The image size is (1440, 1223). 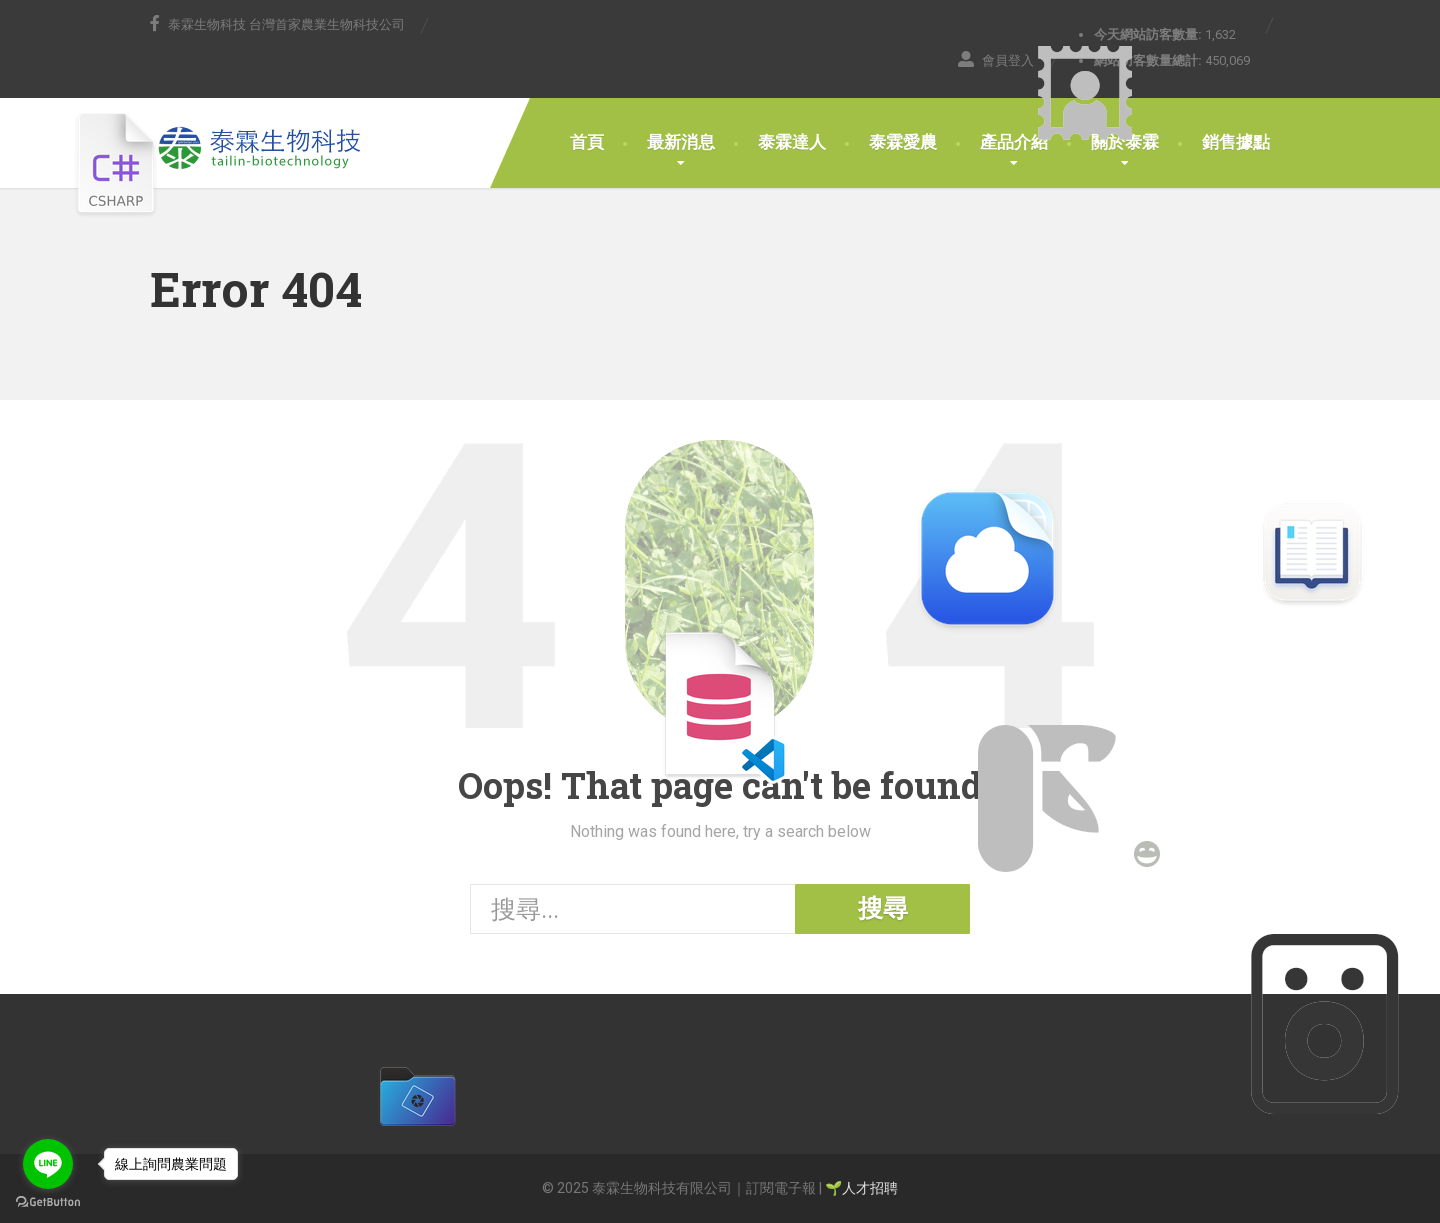 I want to click on a C# source code file, so click(x=116, y=165).